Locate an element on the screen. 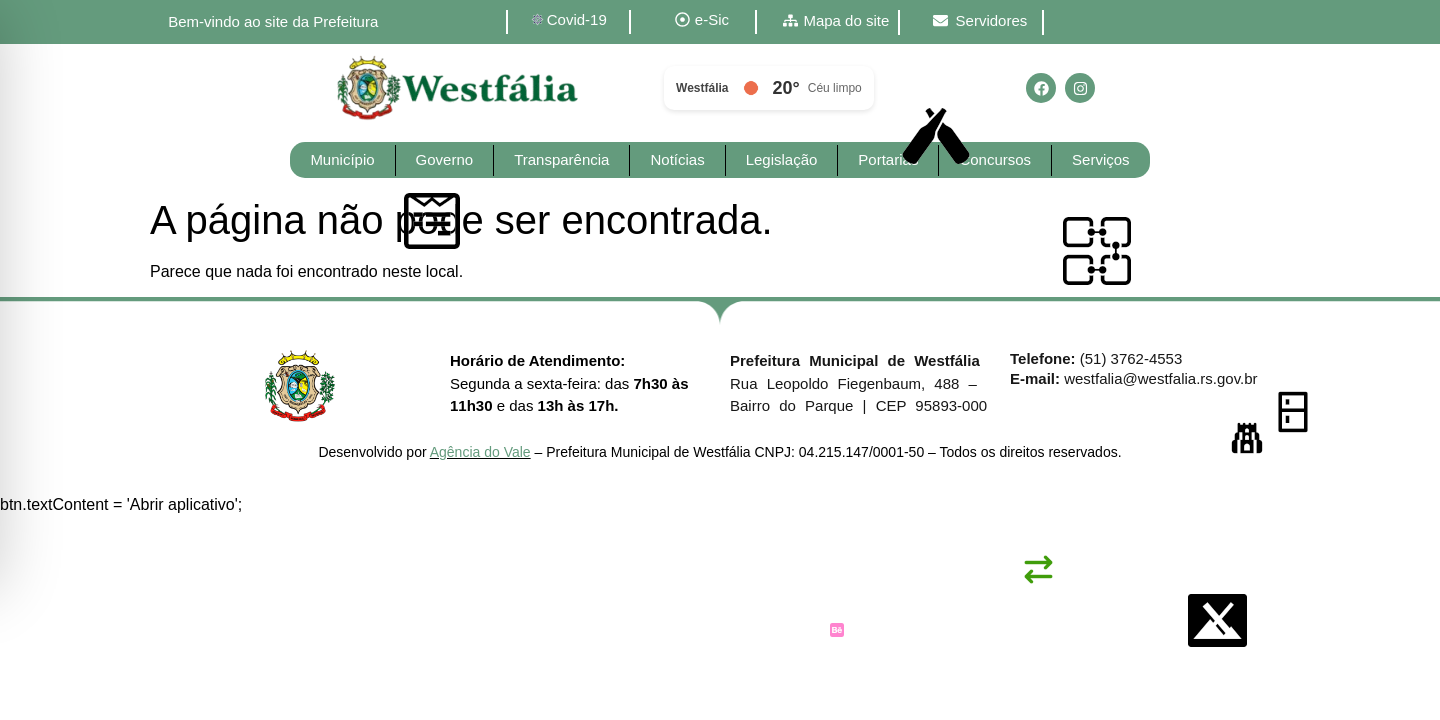  MX Linux operating system logo is located at coordinates (1217, 620).